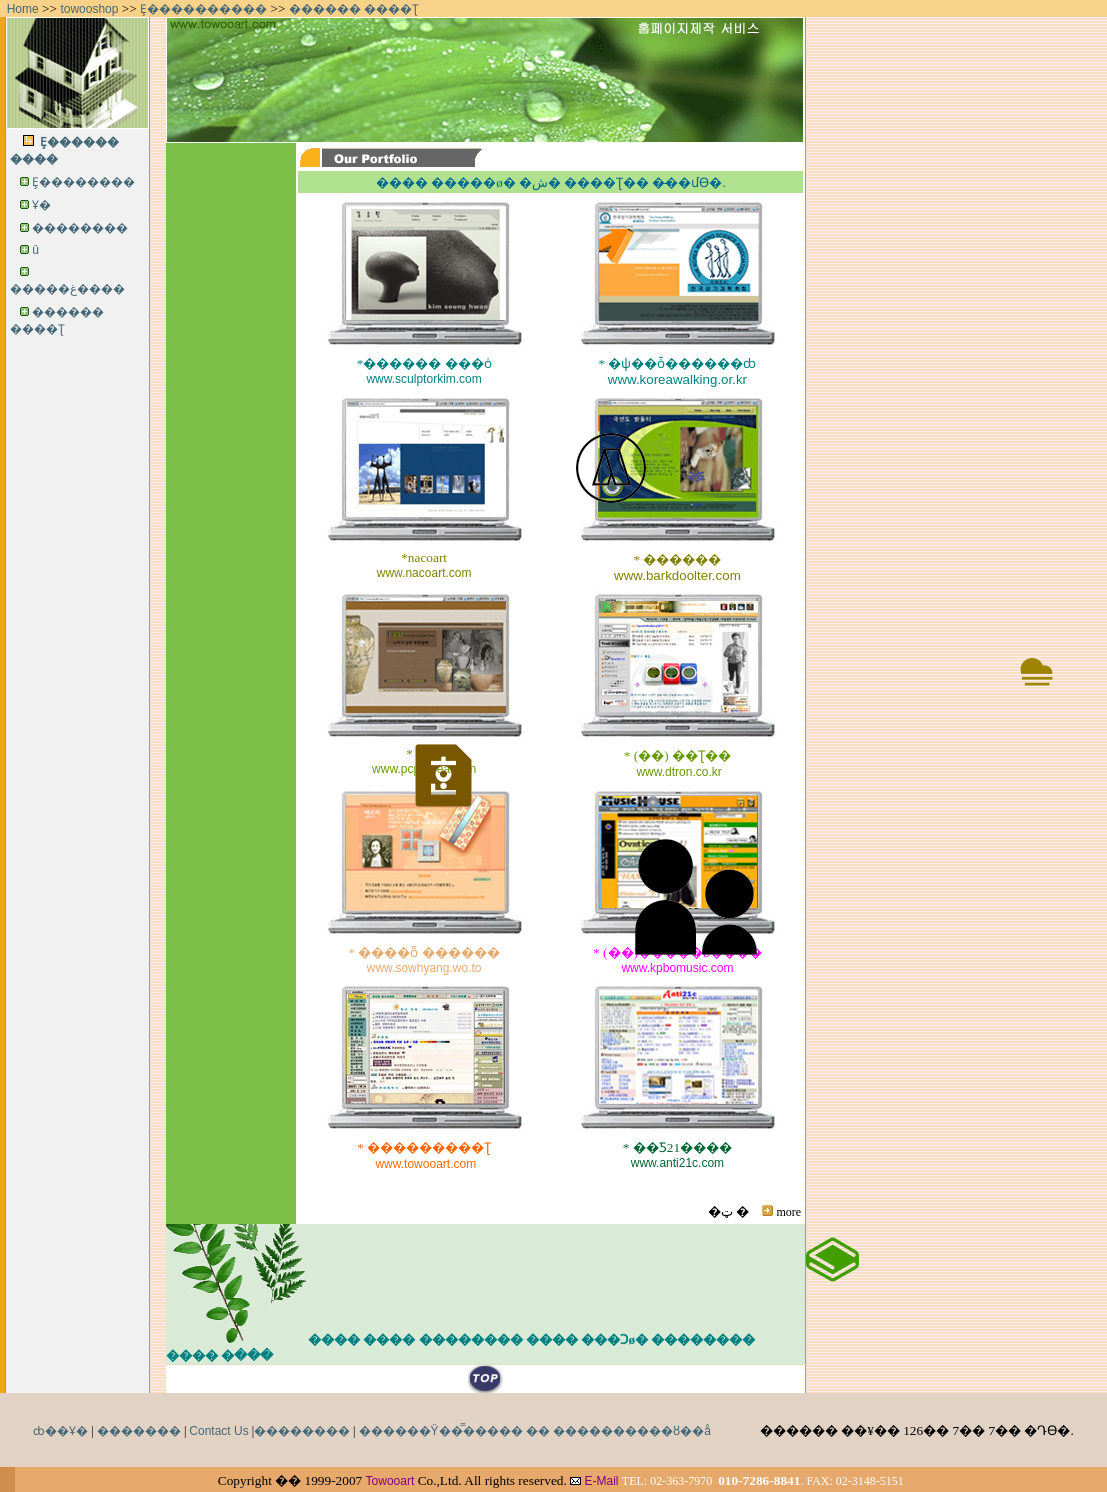 The image size is (1107, 1492). I want to click on view parent account or guardian profile, so click(696, 900).